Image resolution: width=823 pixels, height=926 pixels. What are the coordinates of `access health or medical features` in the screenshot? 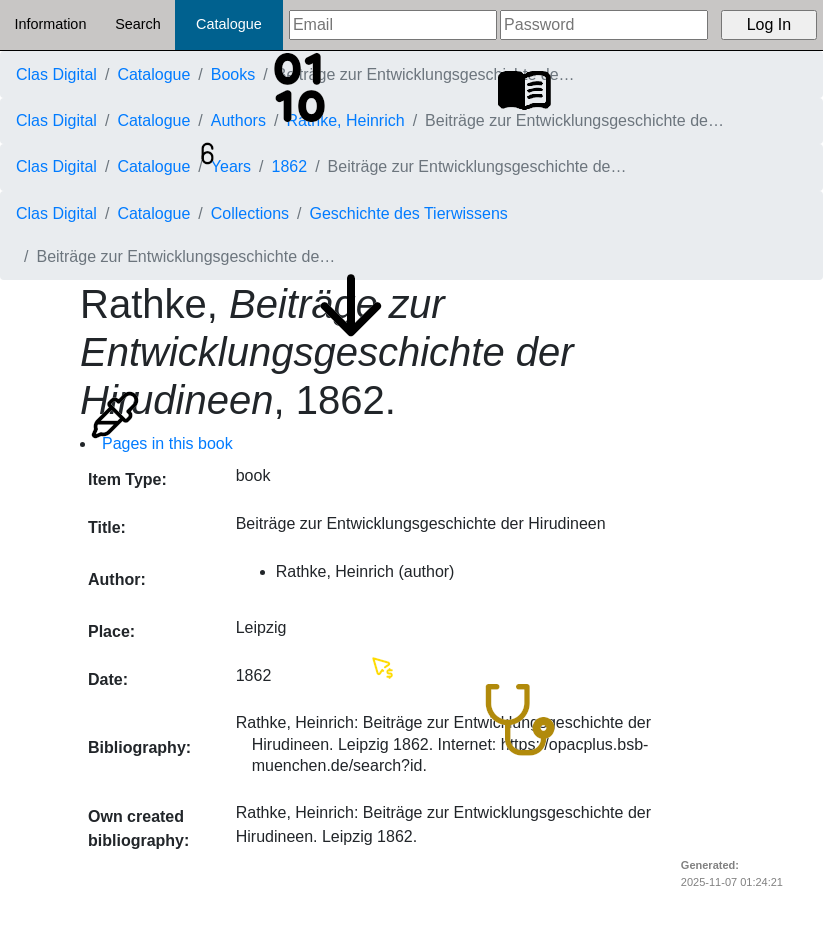 It's located at (516, 717).